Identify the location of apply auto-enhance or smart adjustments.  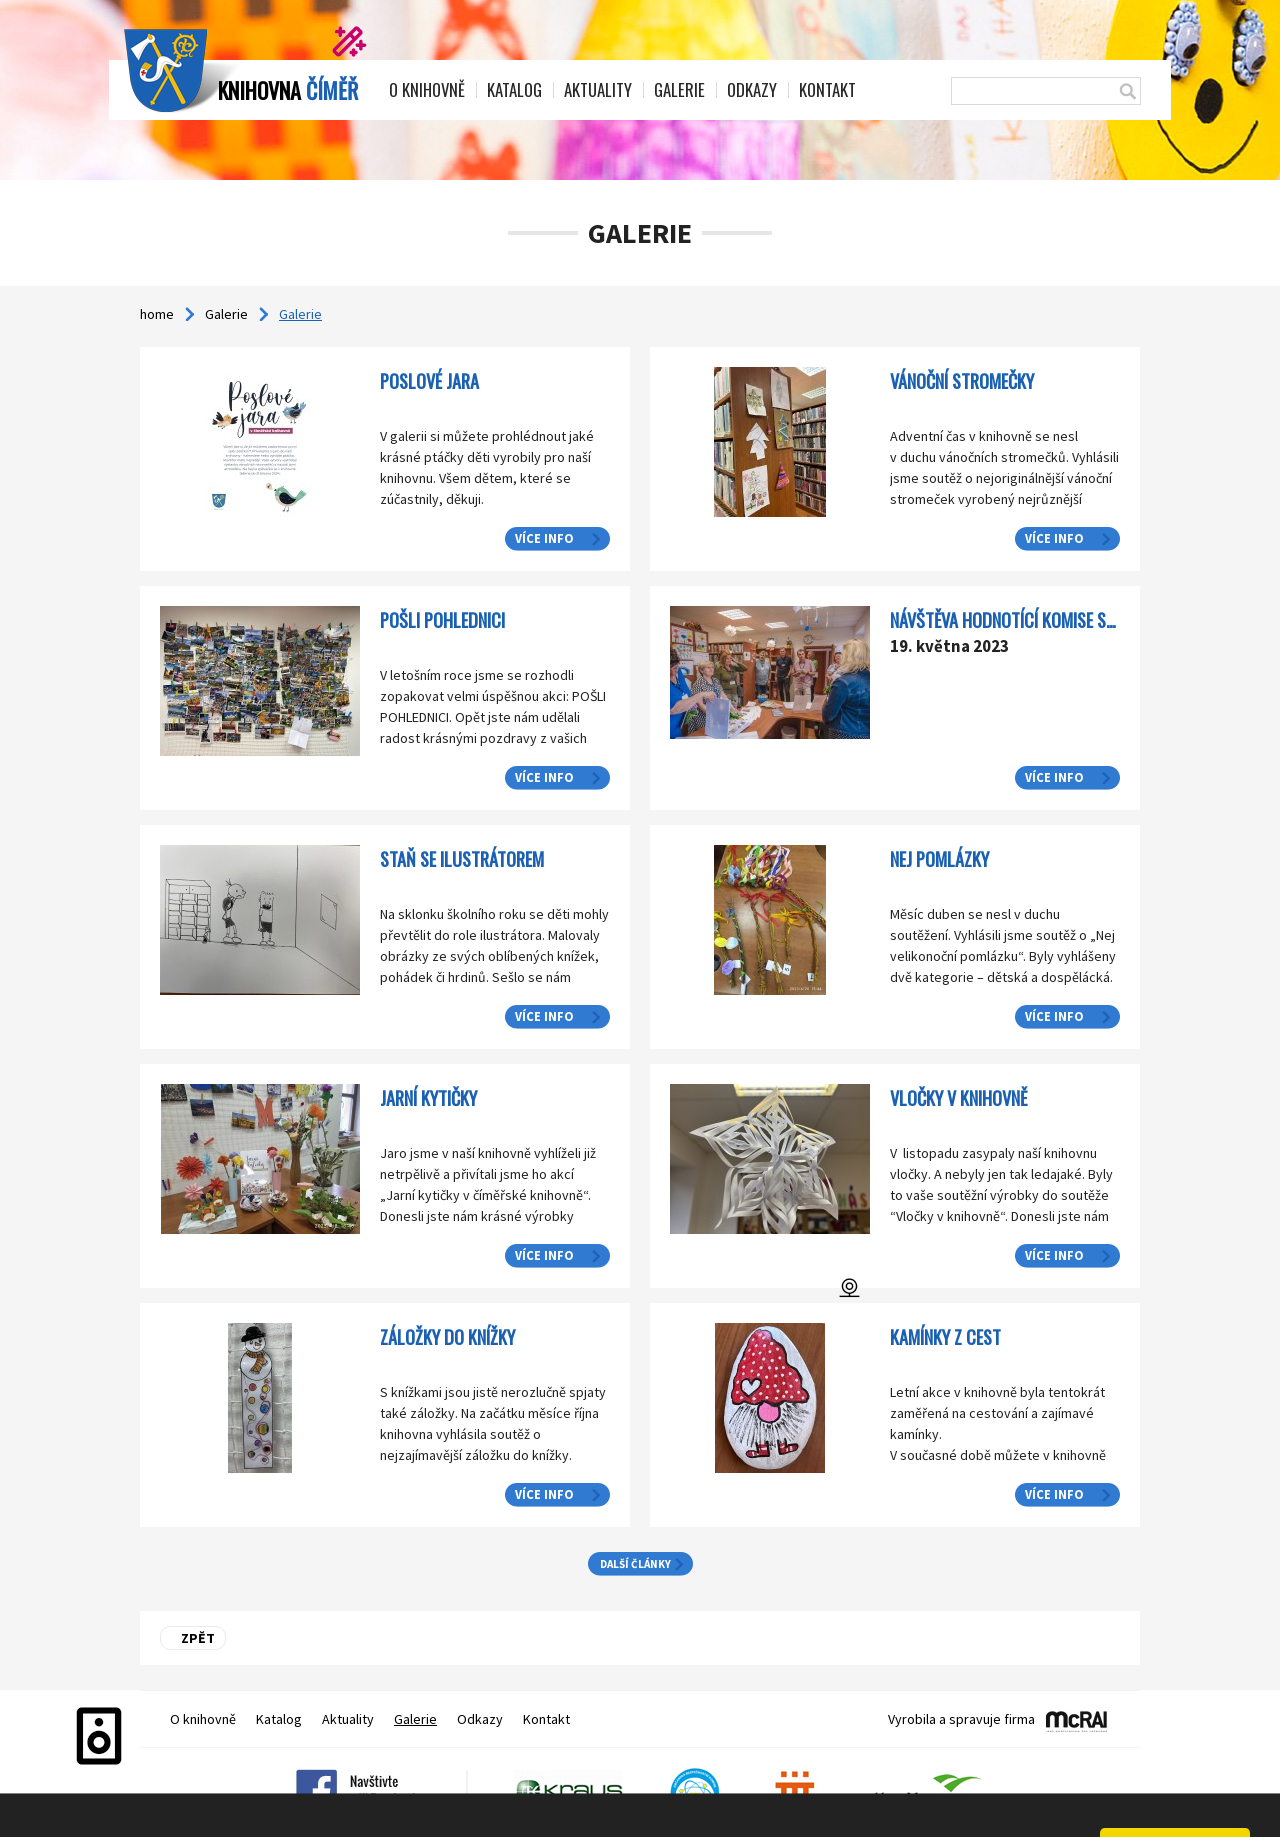
(347, 41).